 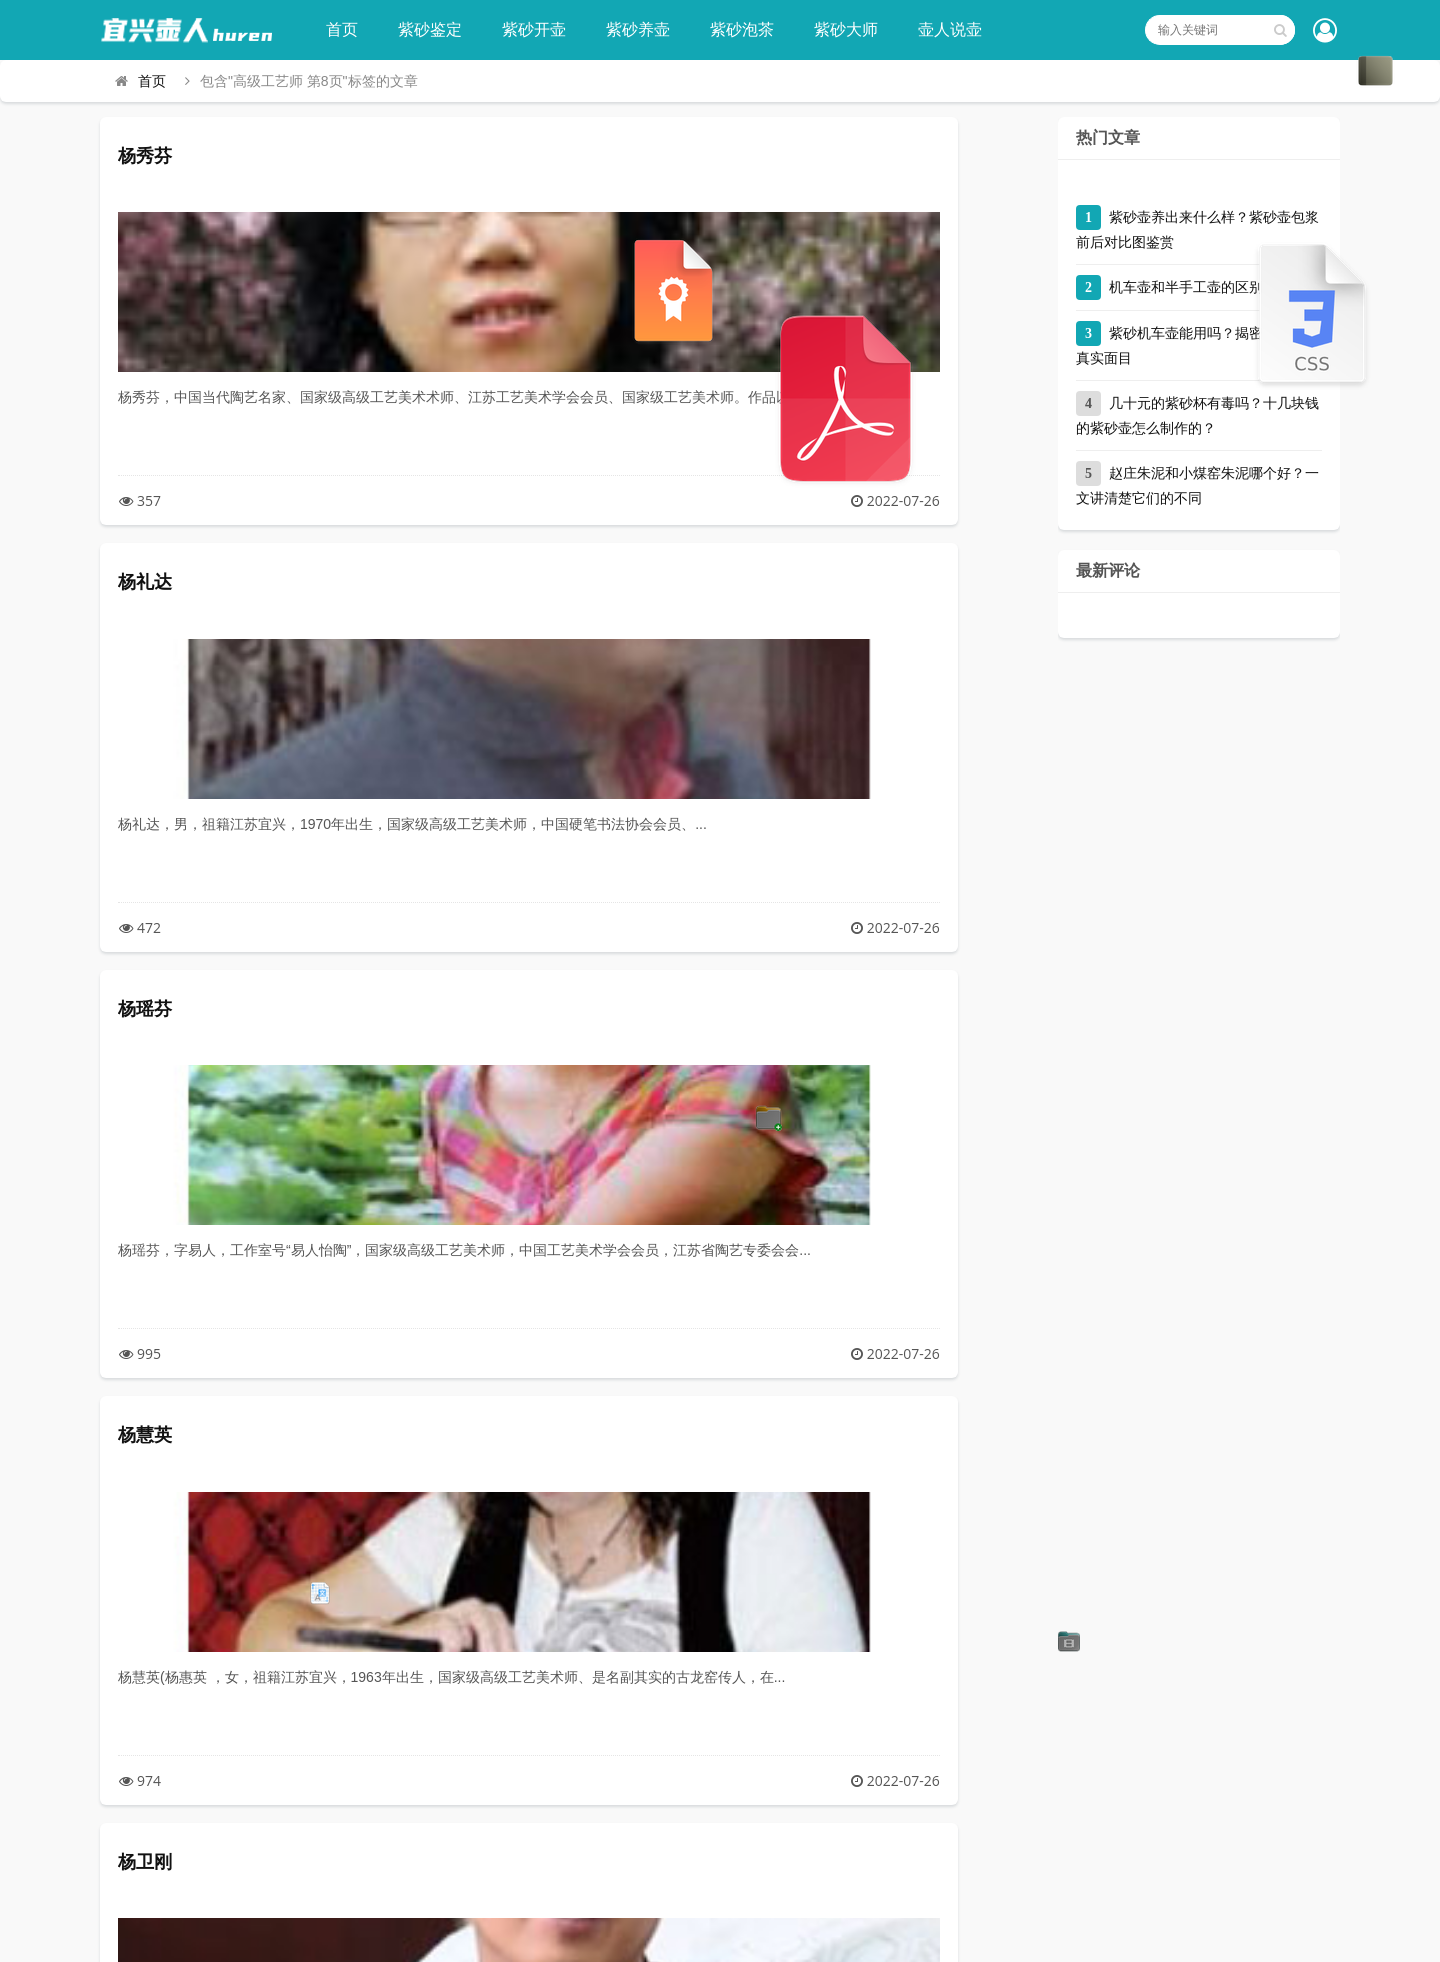 I want to click on a certificate or credential file, so click(x=673, y=290).